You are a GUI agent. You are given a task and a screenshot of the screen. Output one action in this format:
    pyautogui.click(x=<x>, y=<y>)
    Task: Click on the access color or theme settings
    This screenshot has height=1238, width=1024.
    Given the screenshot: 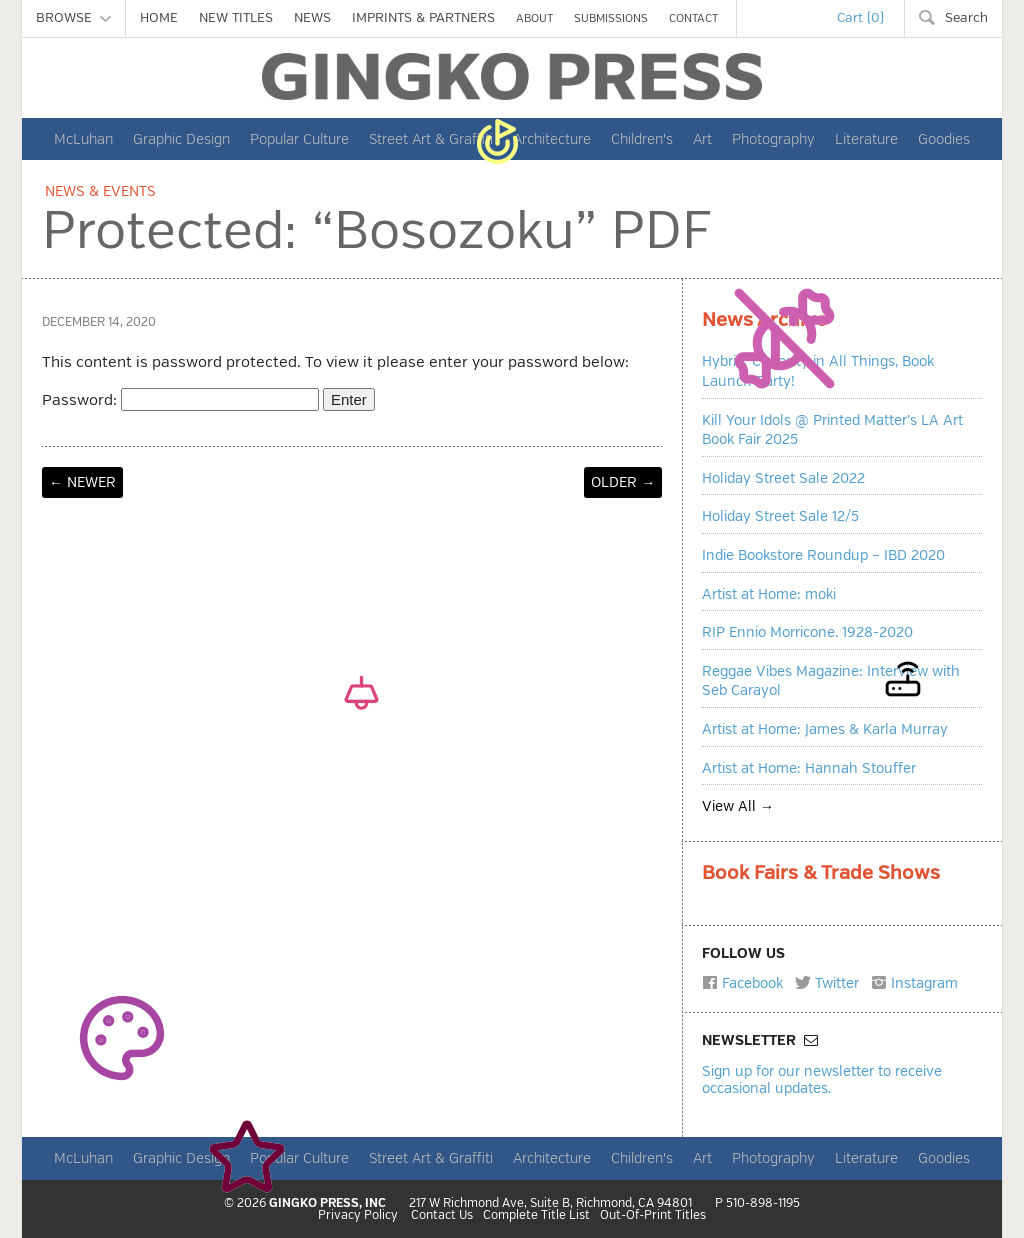 What is the action you would take?
    pyautogui.click(x=122, y=1038)
    